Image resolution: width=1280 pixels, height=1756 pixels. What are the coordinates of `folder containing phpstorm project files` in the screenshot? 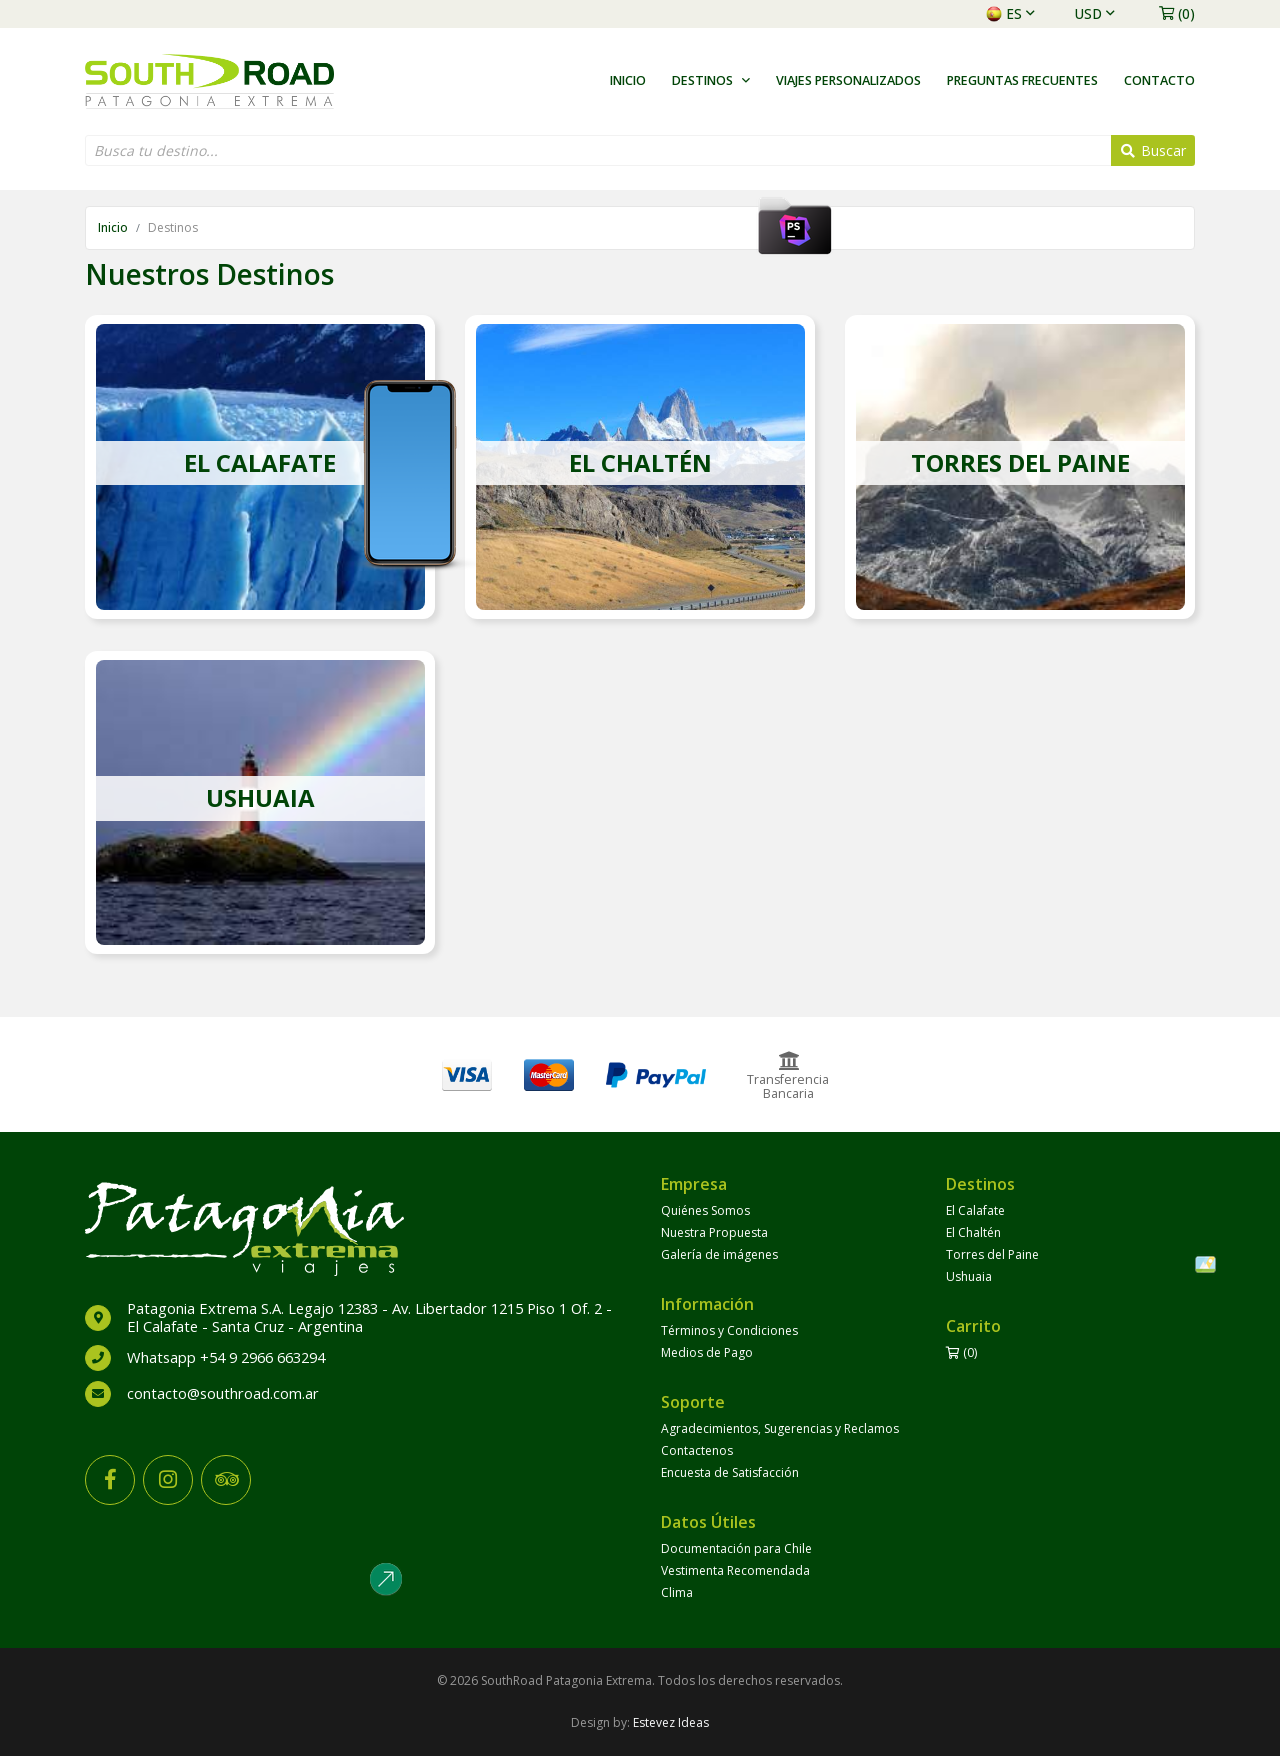 It's located at (794, 227).